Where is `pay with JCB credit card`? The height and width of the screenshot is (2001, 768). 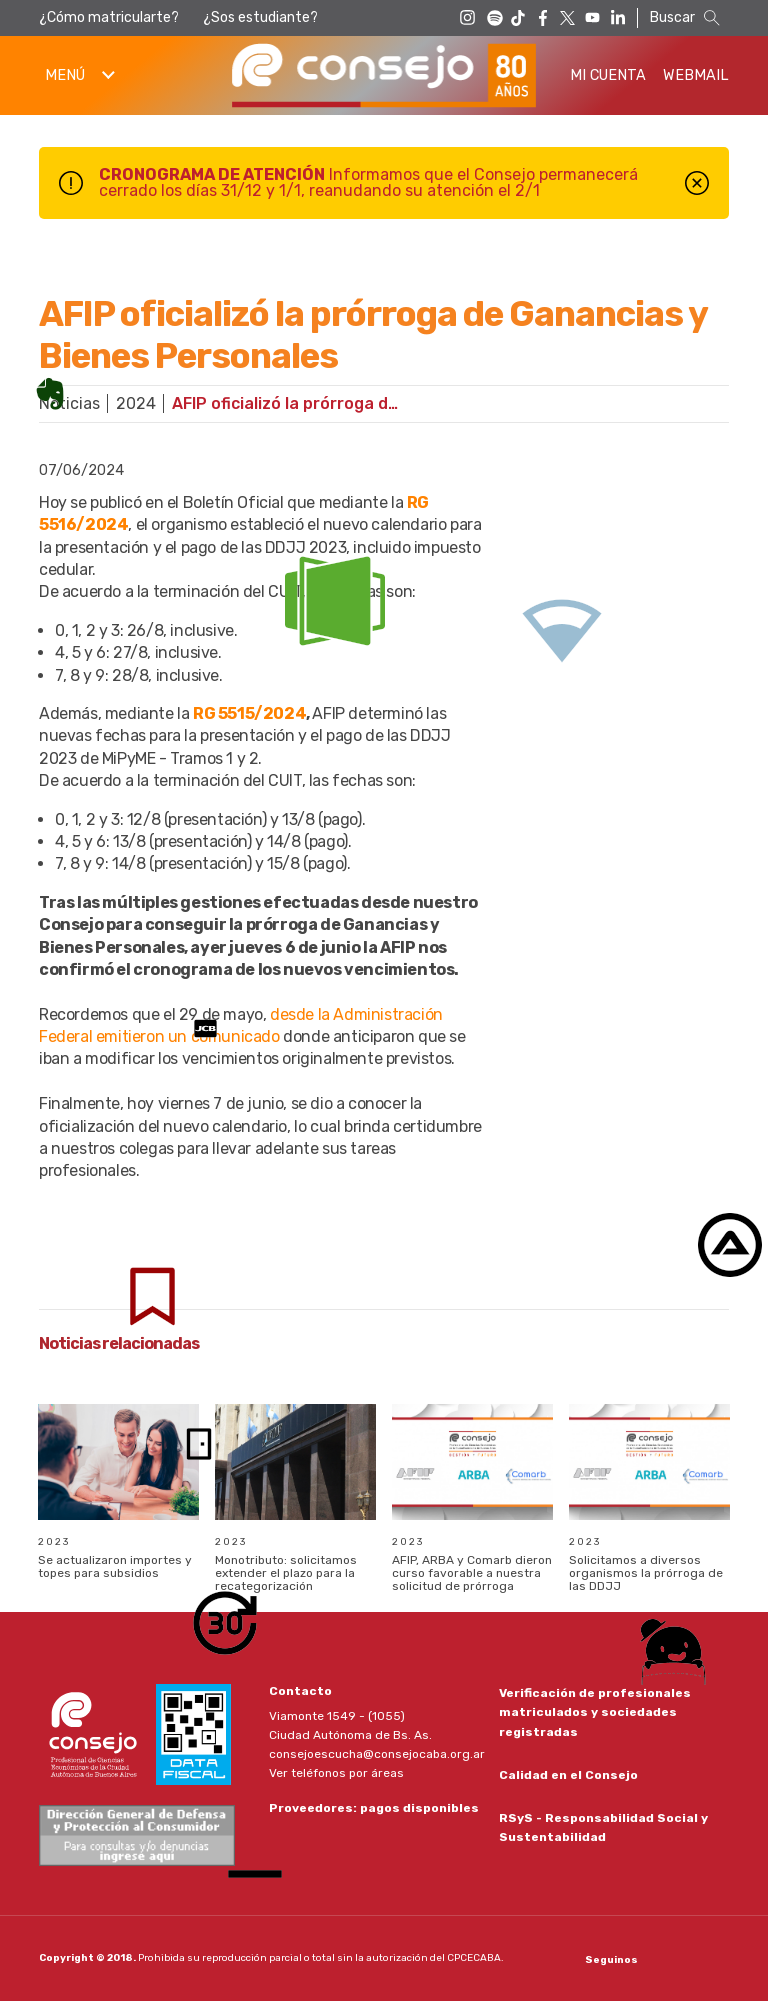
pay with JCB credit card is located at coordinates (205, 1028).